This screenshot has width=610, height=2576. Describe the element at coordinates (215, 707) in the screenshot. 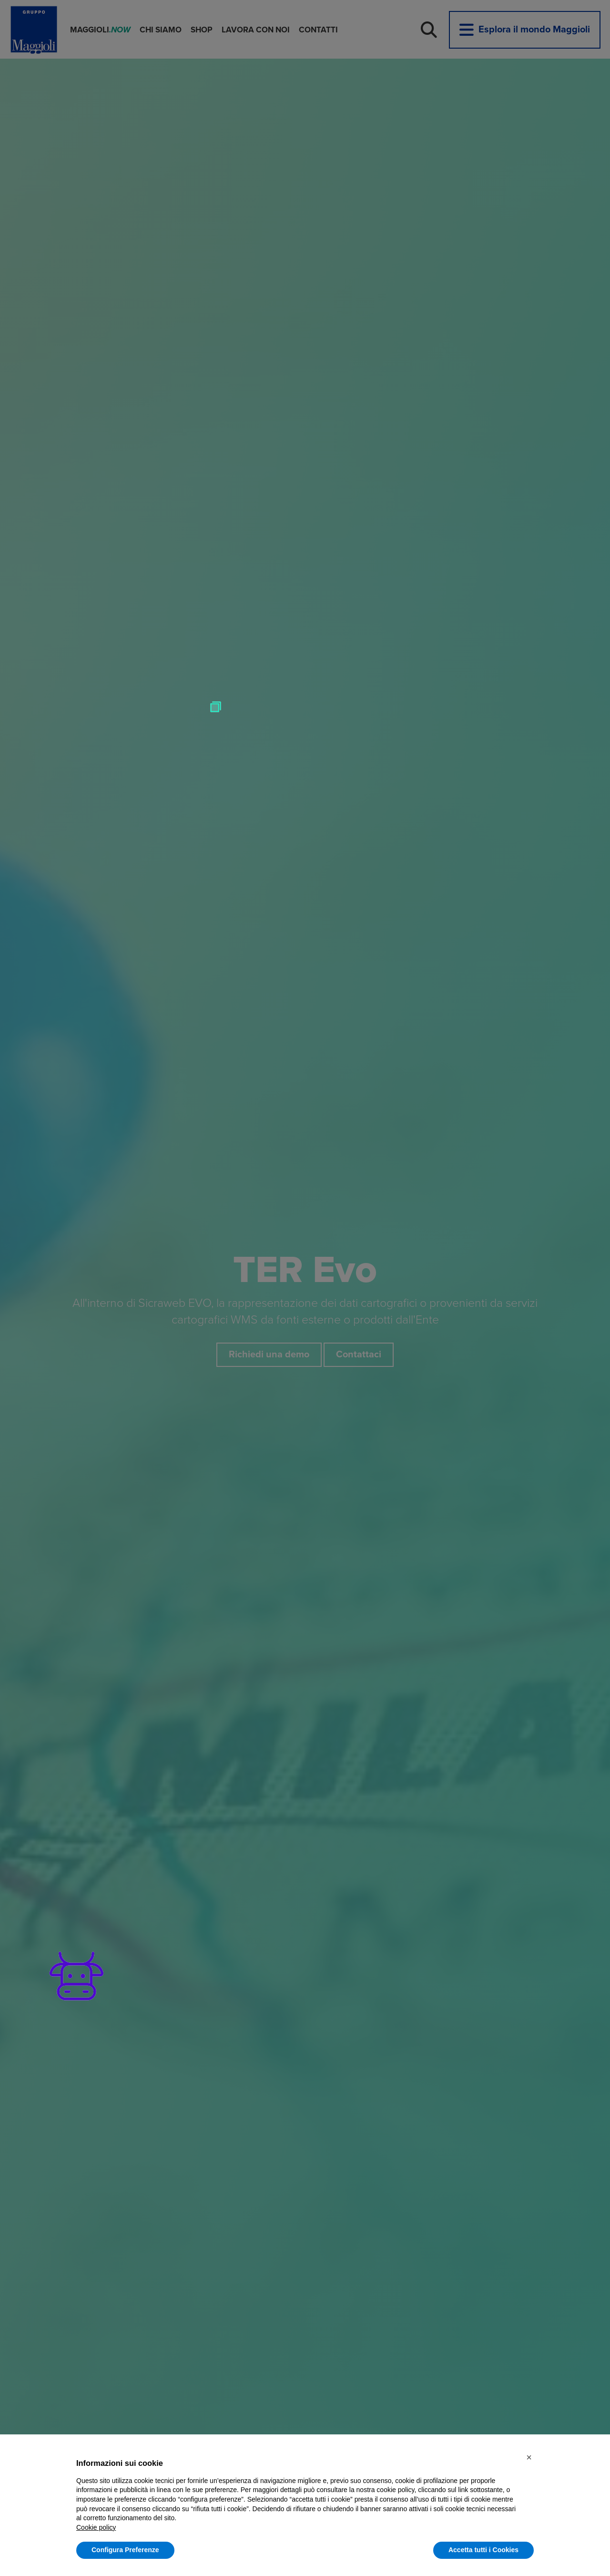

I see `copy content to clipboard` at that location.